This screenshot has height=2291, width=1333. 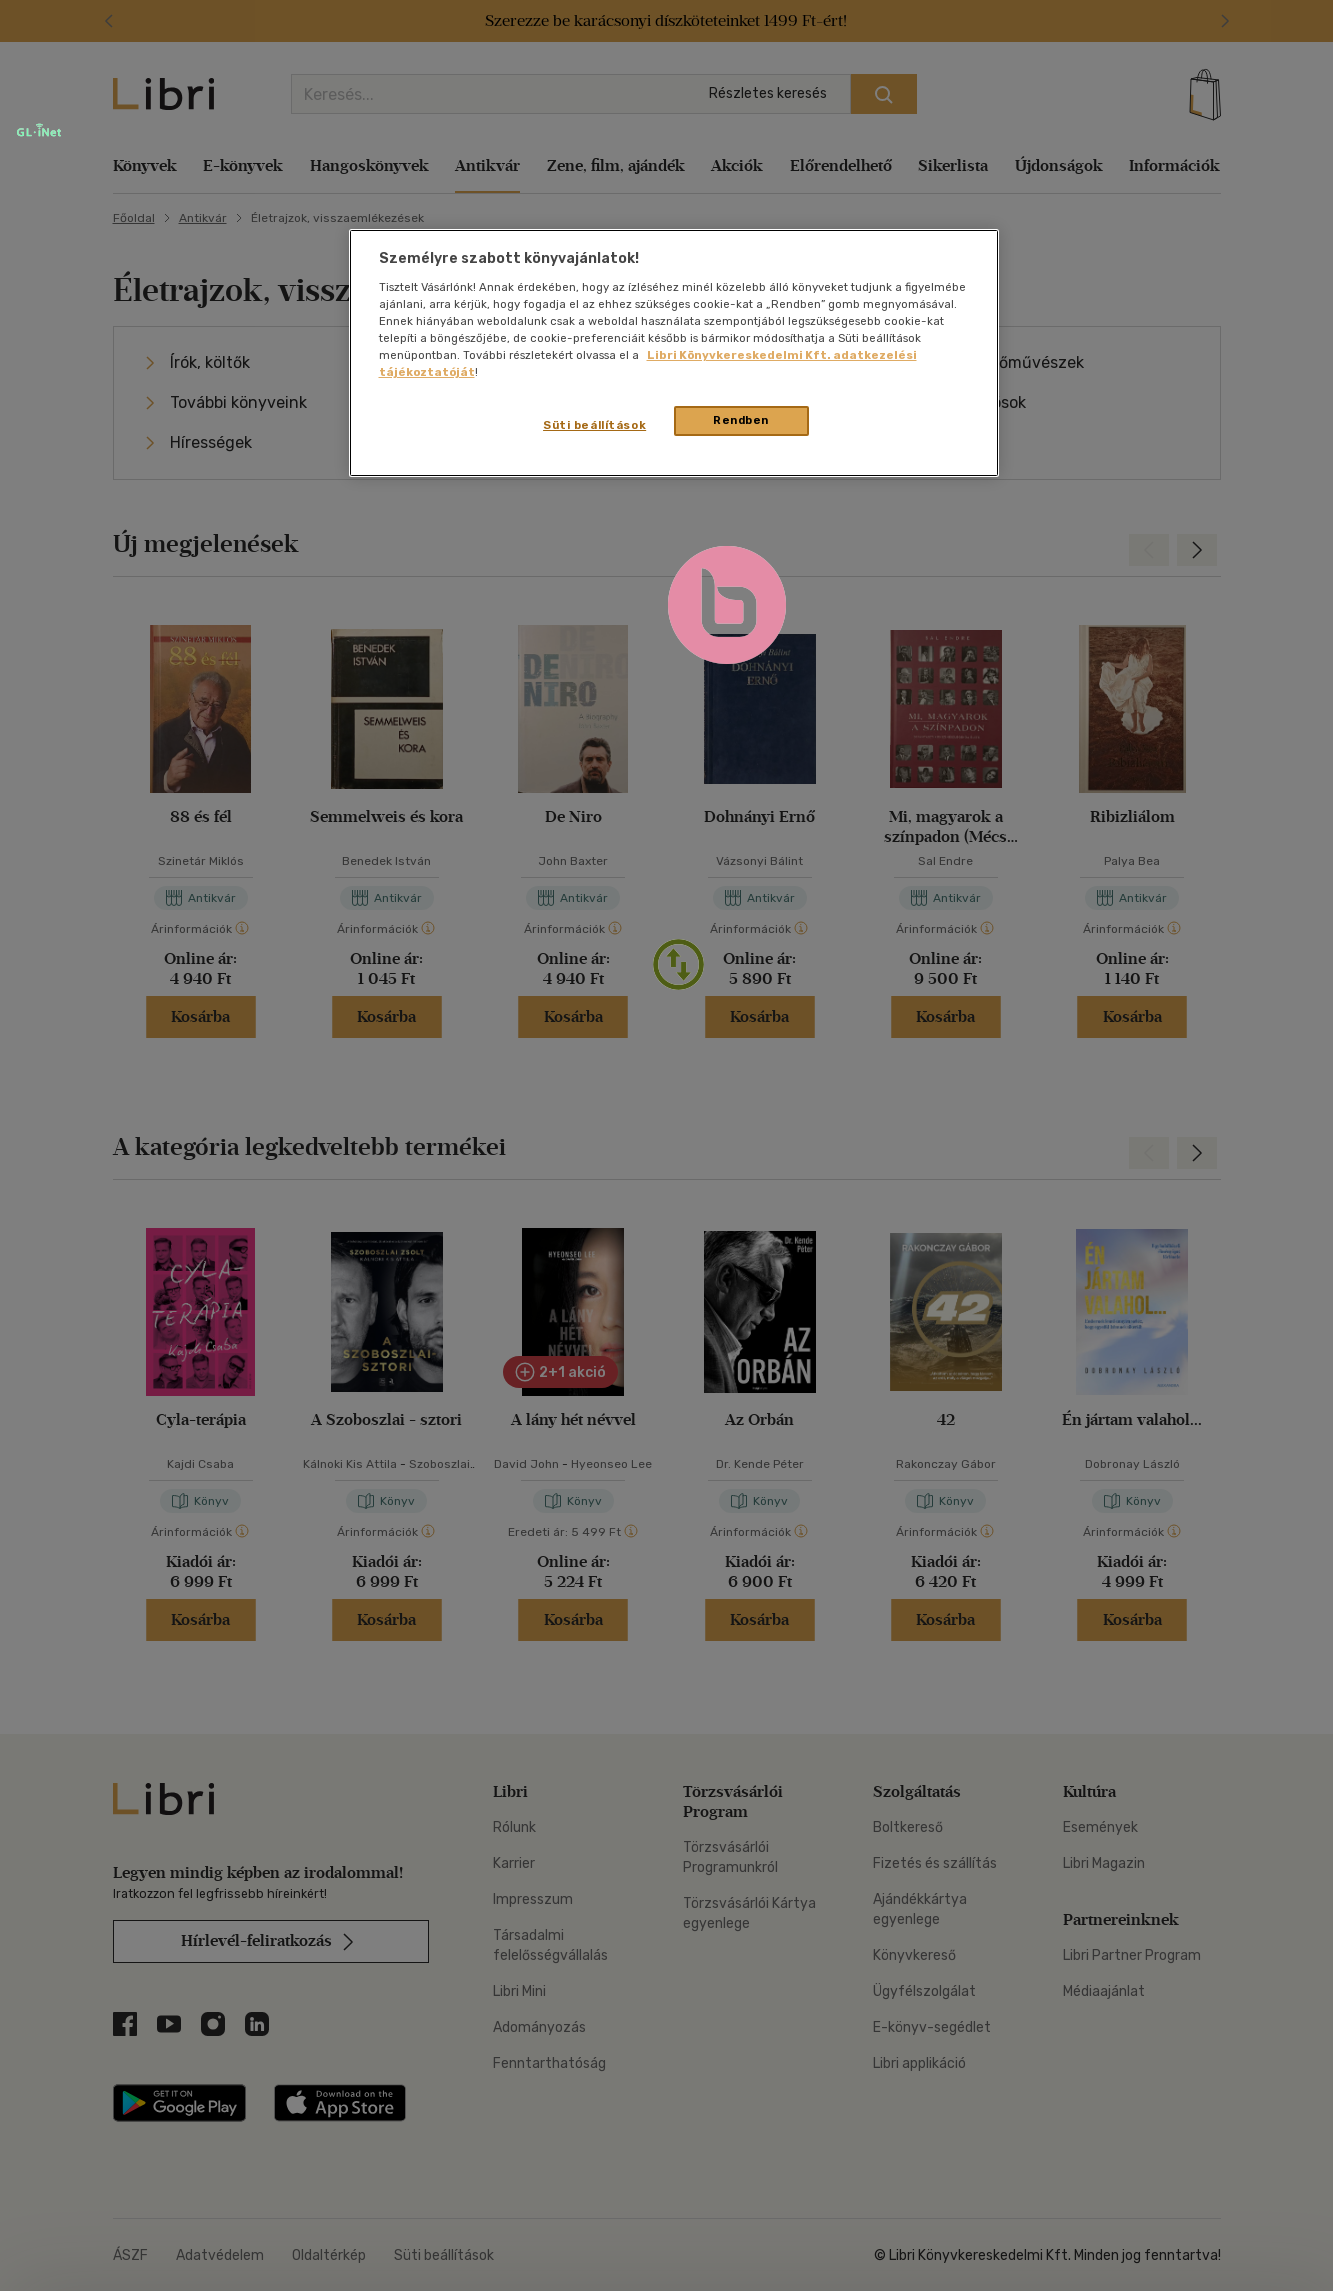 I want to click on GL.iNet company logo, so click(x=39, y=130).